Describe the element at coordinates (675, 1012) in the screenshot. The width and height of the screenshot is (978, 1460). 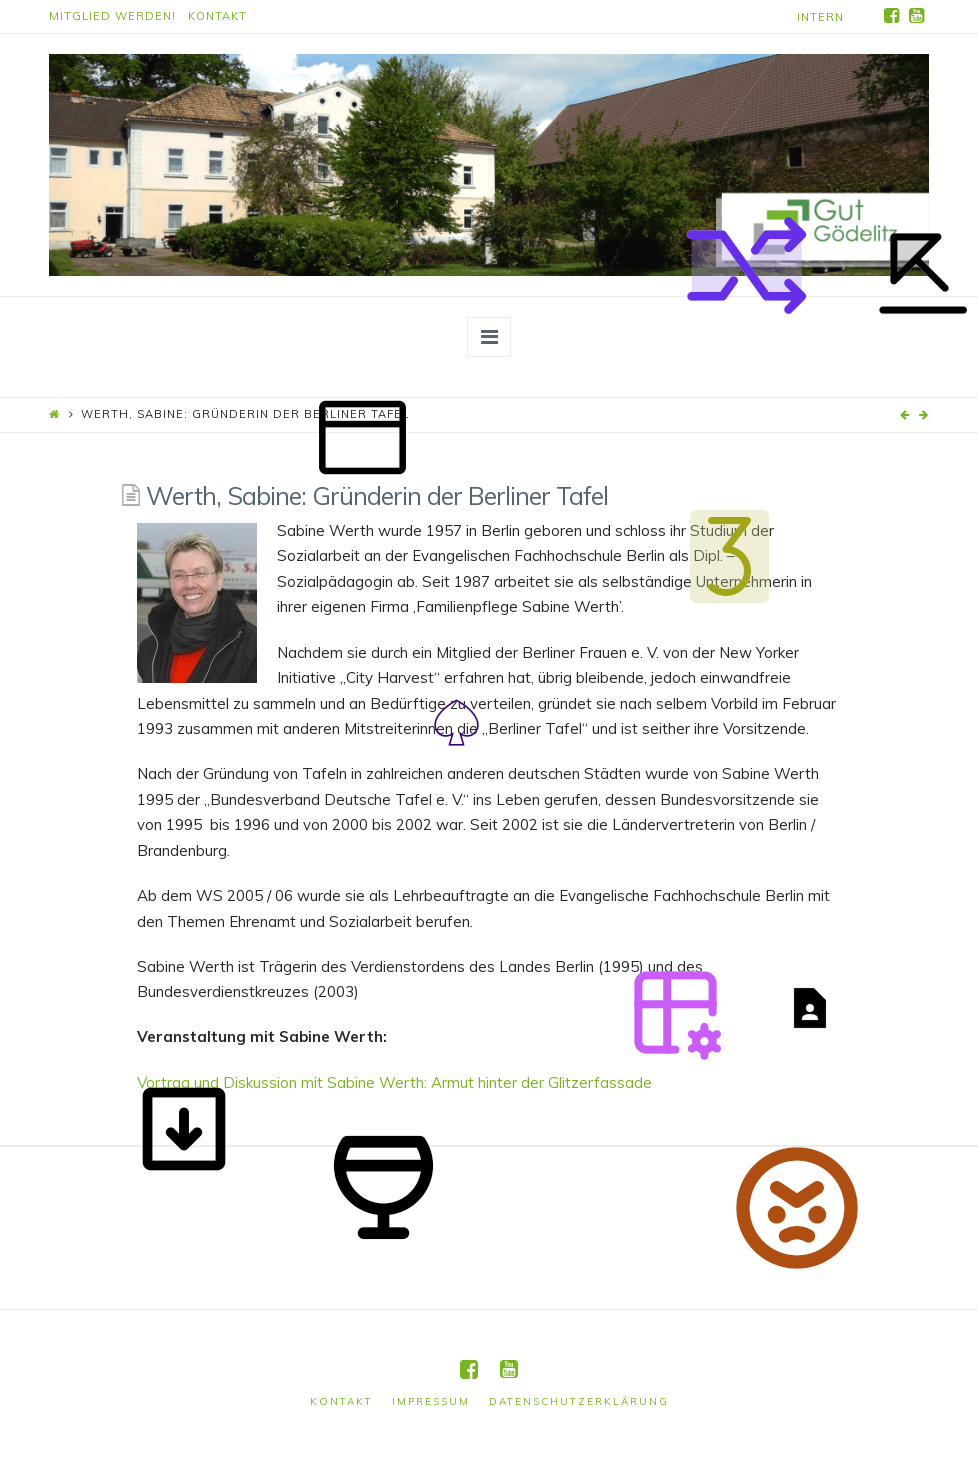
I see `customize table settings` at that location.